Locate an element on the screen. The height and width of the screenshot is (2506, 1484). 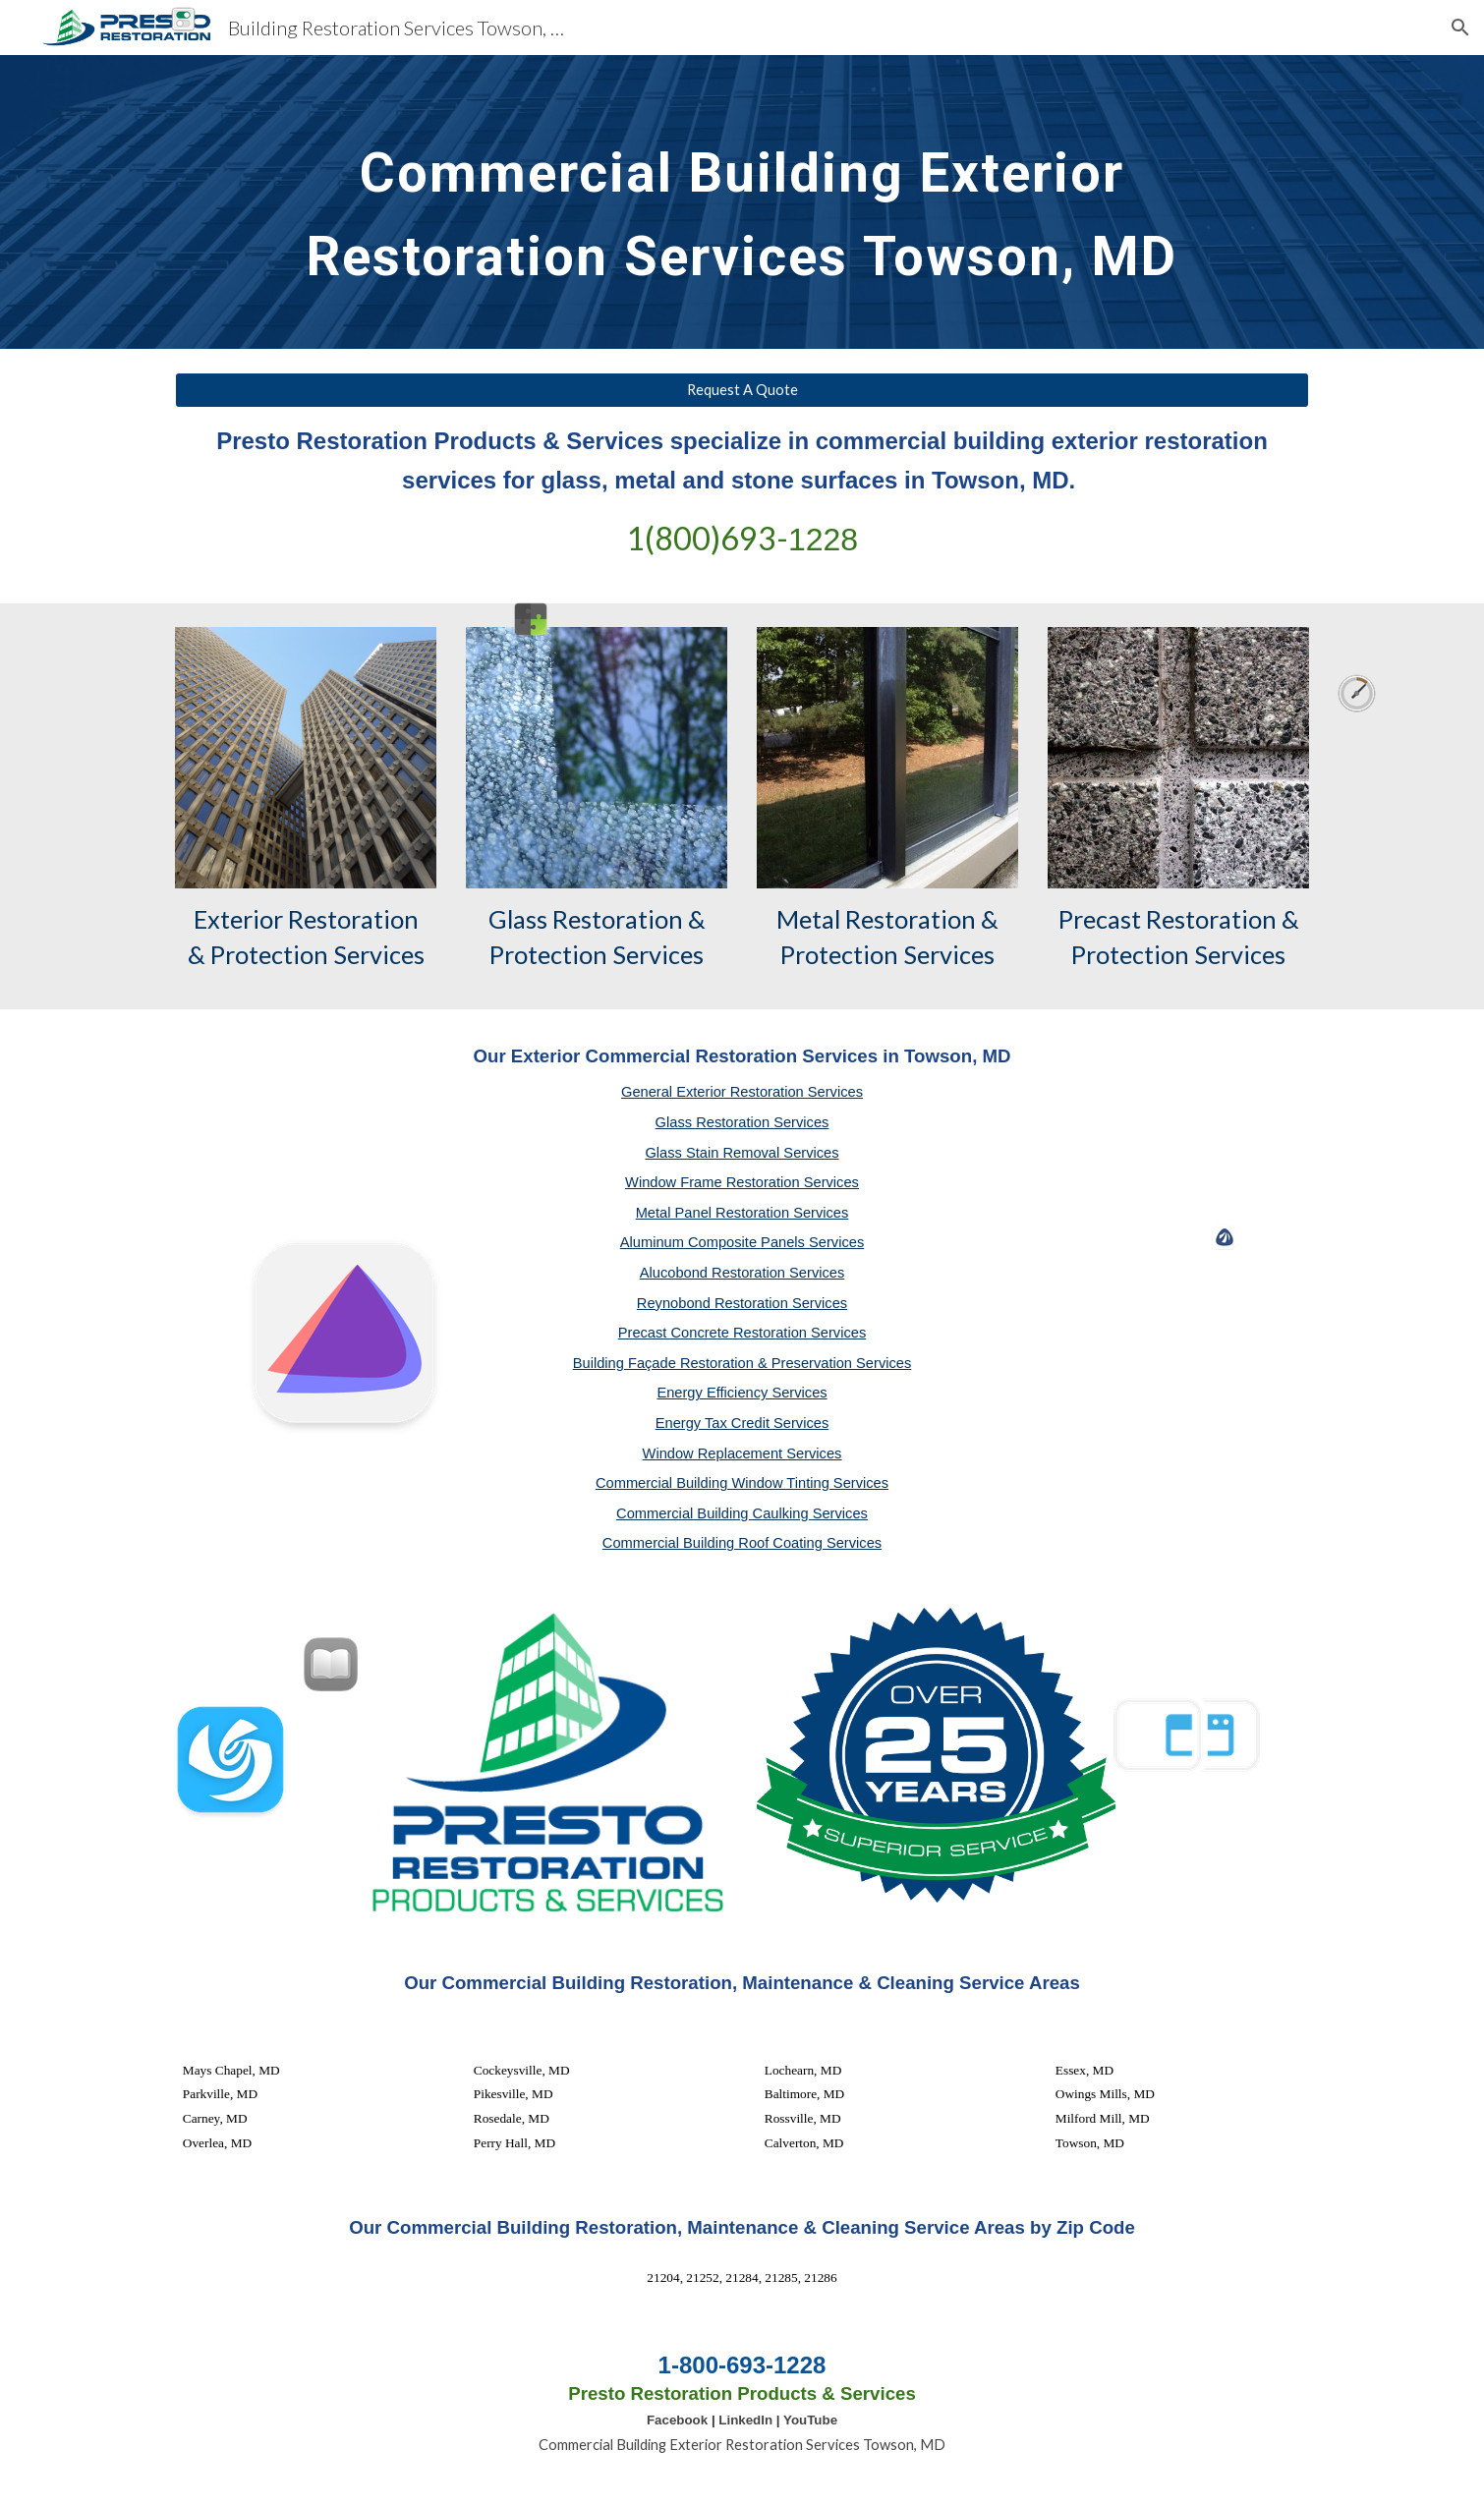
open unity tweak tool settings is located at coordinates (183, 19).